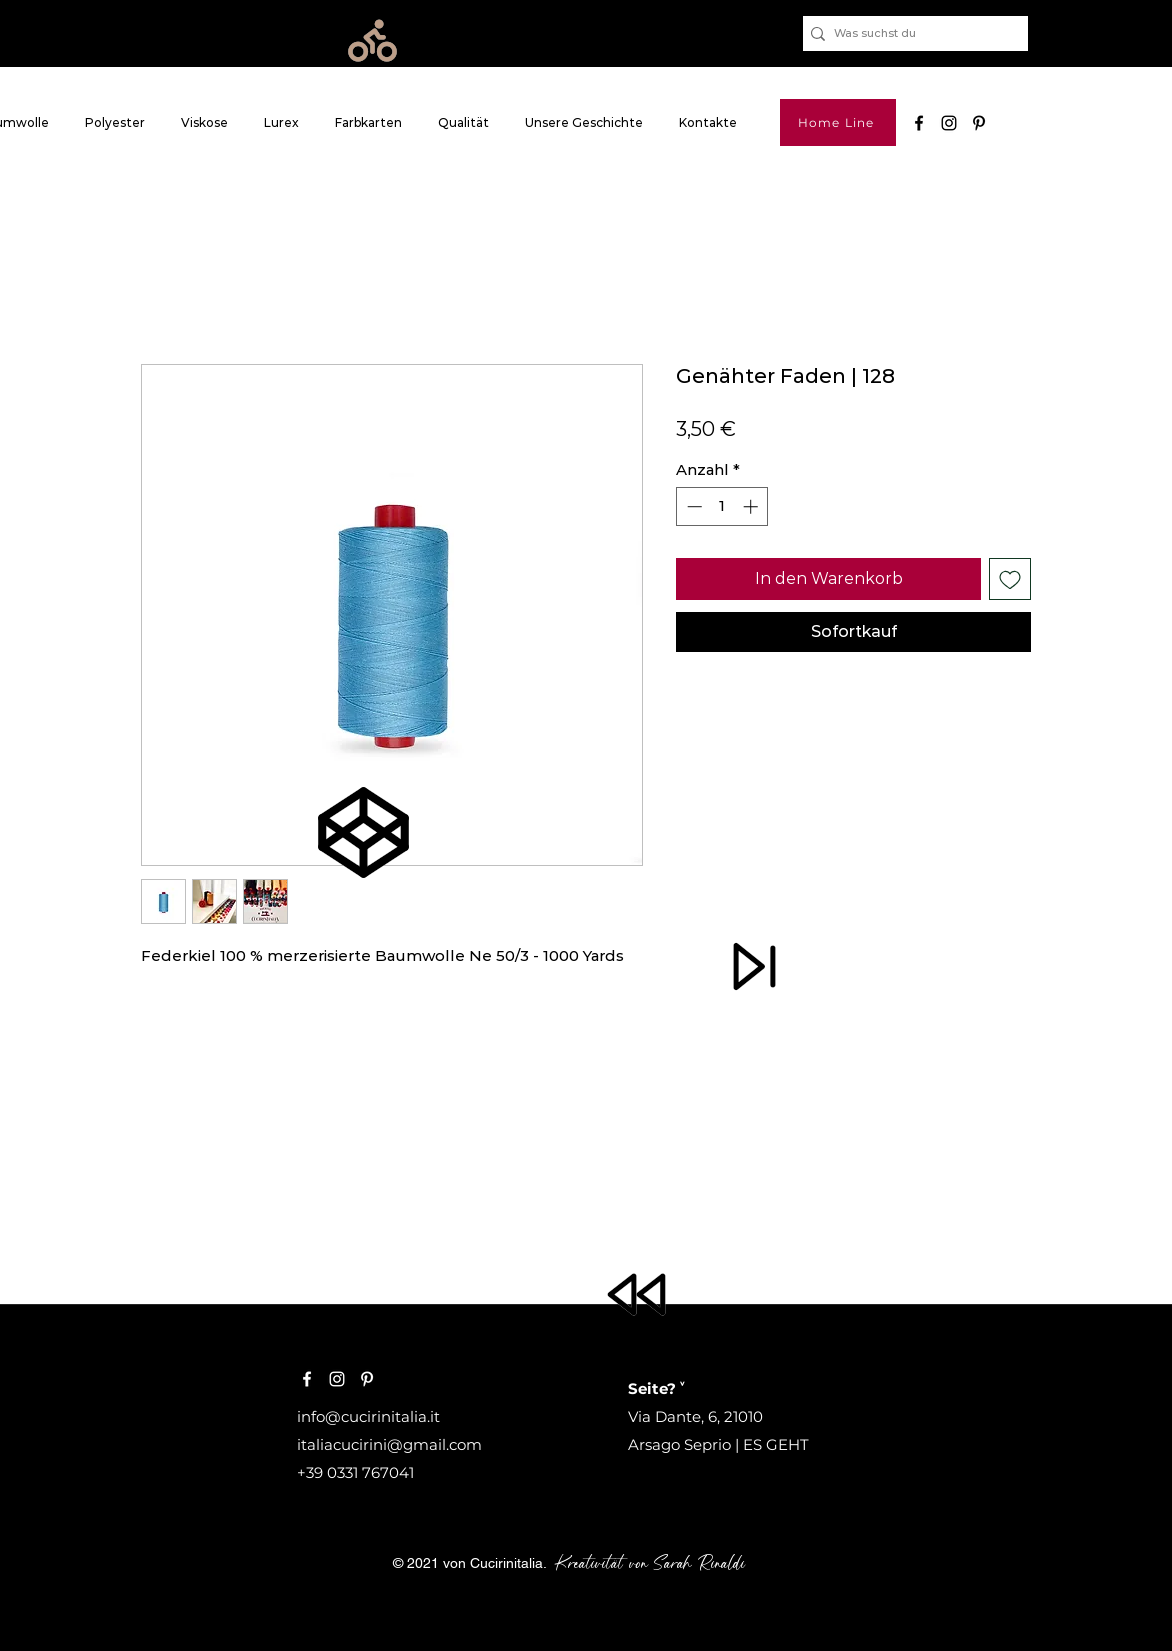 This screenshot has width=1172, height=1651. I want to click on open CodePen, so click(363, 832).